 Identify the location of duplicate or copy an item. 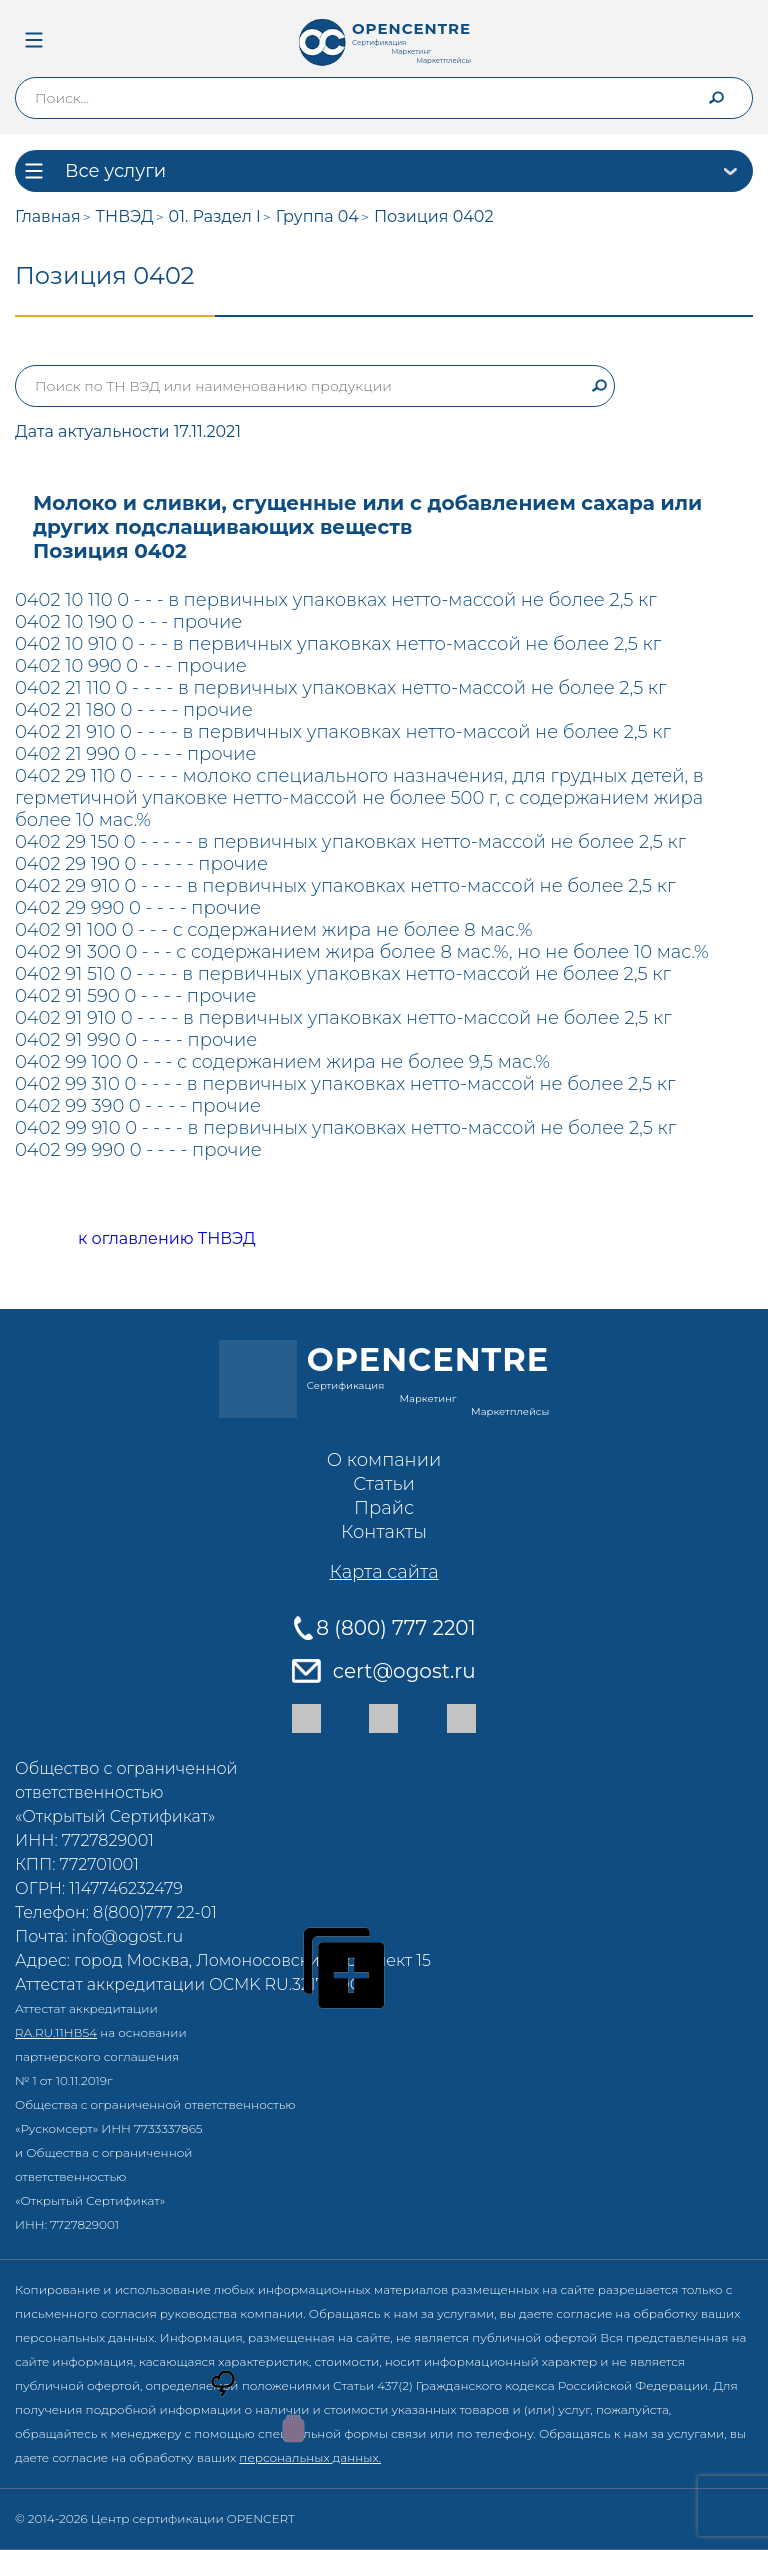
(344, 1968).